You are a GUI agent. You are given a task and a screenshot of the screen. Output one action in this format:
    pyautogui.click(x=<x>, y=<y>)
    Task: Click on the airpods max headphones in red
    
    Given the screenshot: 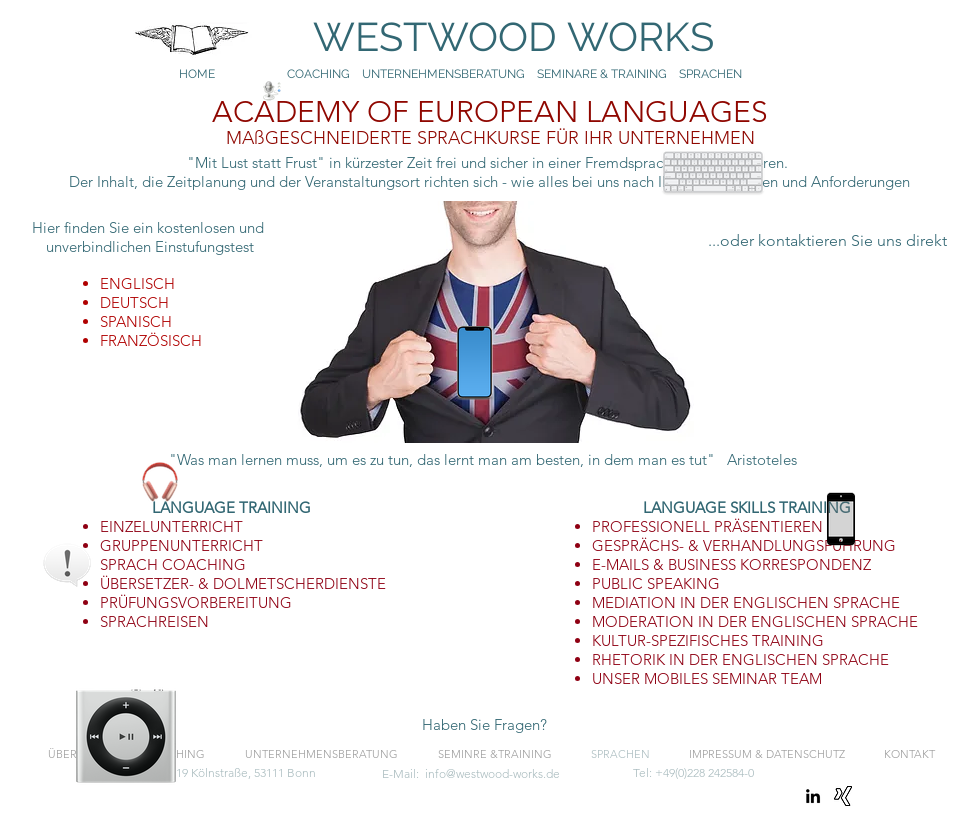 What is the action you would take?
    pyautogui.click(x=160, y=482)
    